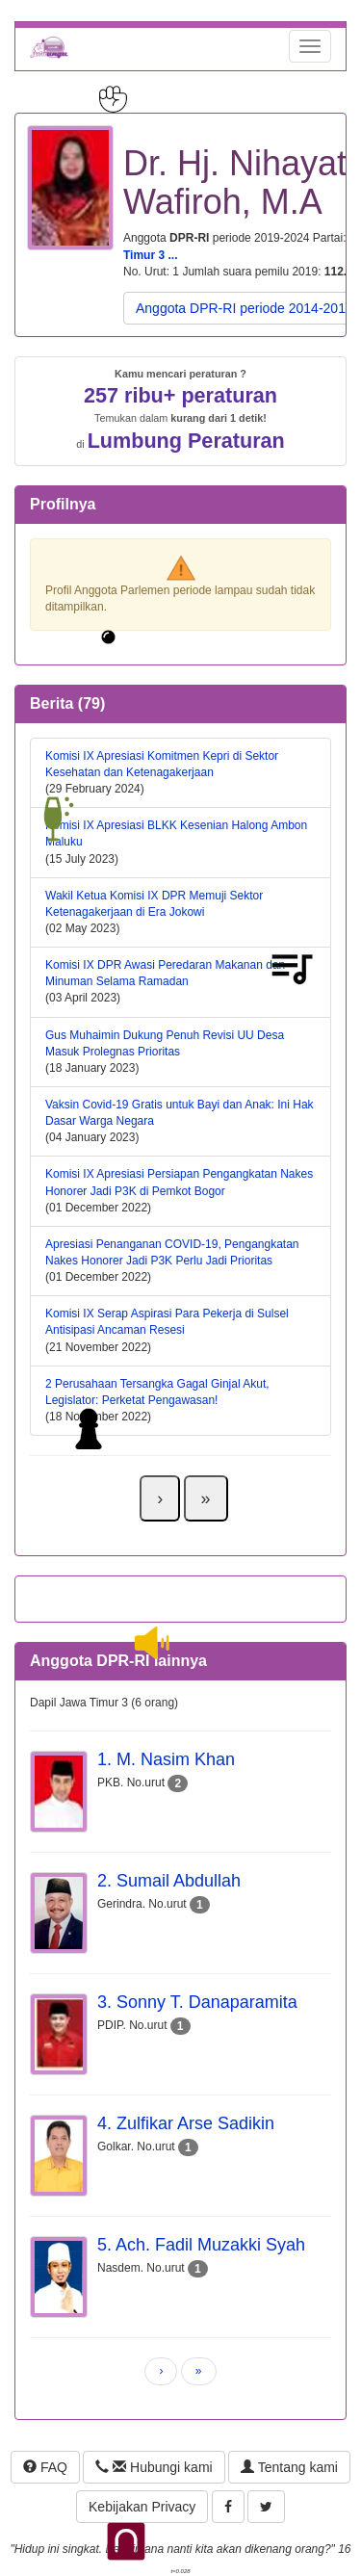 This screenshot has width=361, height=2576. I want to click on play chess or access chess game, so click(89, 1430).